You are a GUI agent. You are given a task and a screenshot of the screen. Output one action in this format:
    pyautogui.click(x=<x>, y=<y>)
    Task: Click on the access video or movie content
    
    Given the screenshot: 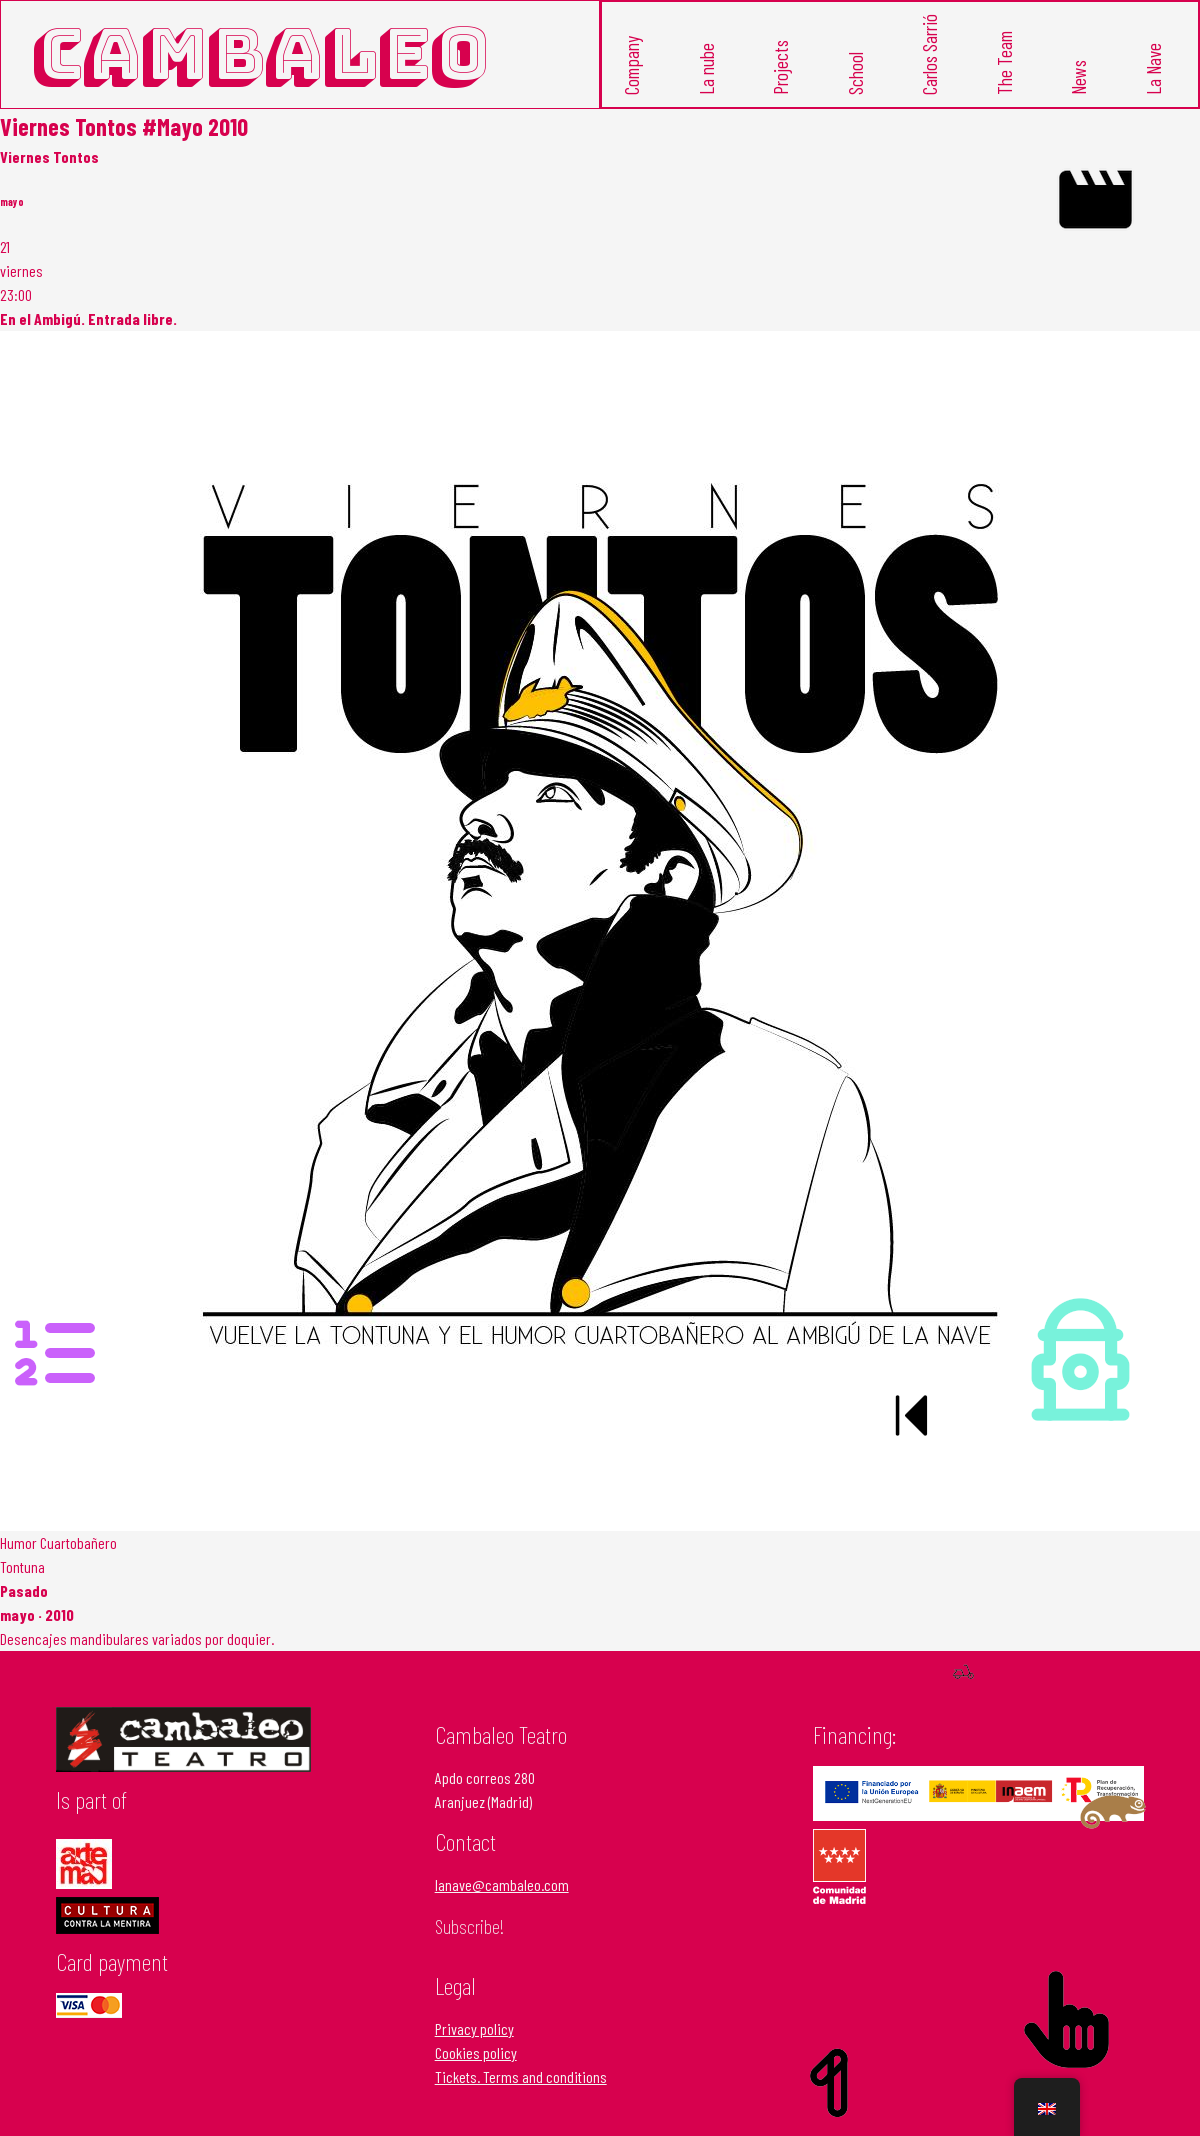 What is the action you would take?
    pyautogui.click(x=1095, y=199)
    